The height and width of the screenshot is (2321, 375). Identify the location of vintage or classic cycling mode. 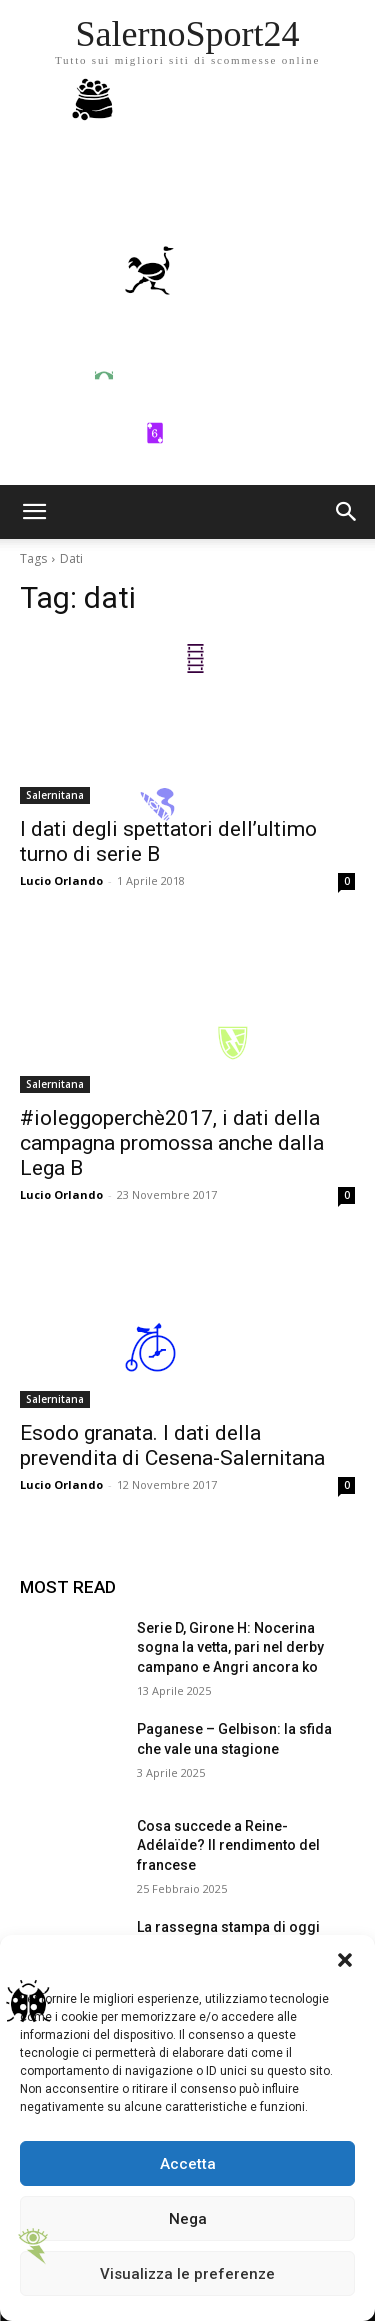
(150, 1346).